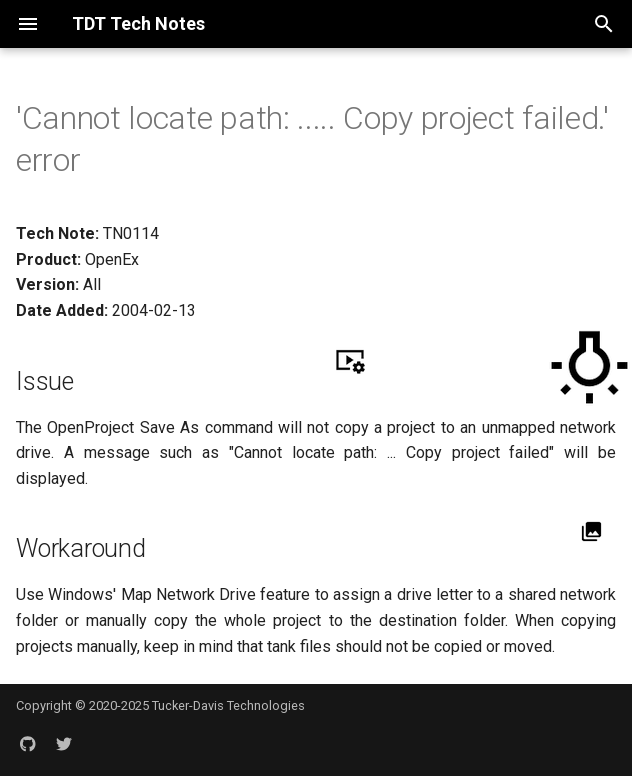 This screenshot has width=632, height=776. Describe the element at coordinates (350, 360) in the screenshot. I see `adjust video playback settings` at that location.